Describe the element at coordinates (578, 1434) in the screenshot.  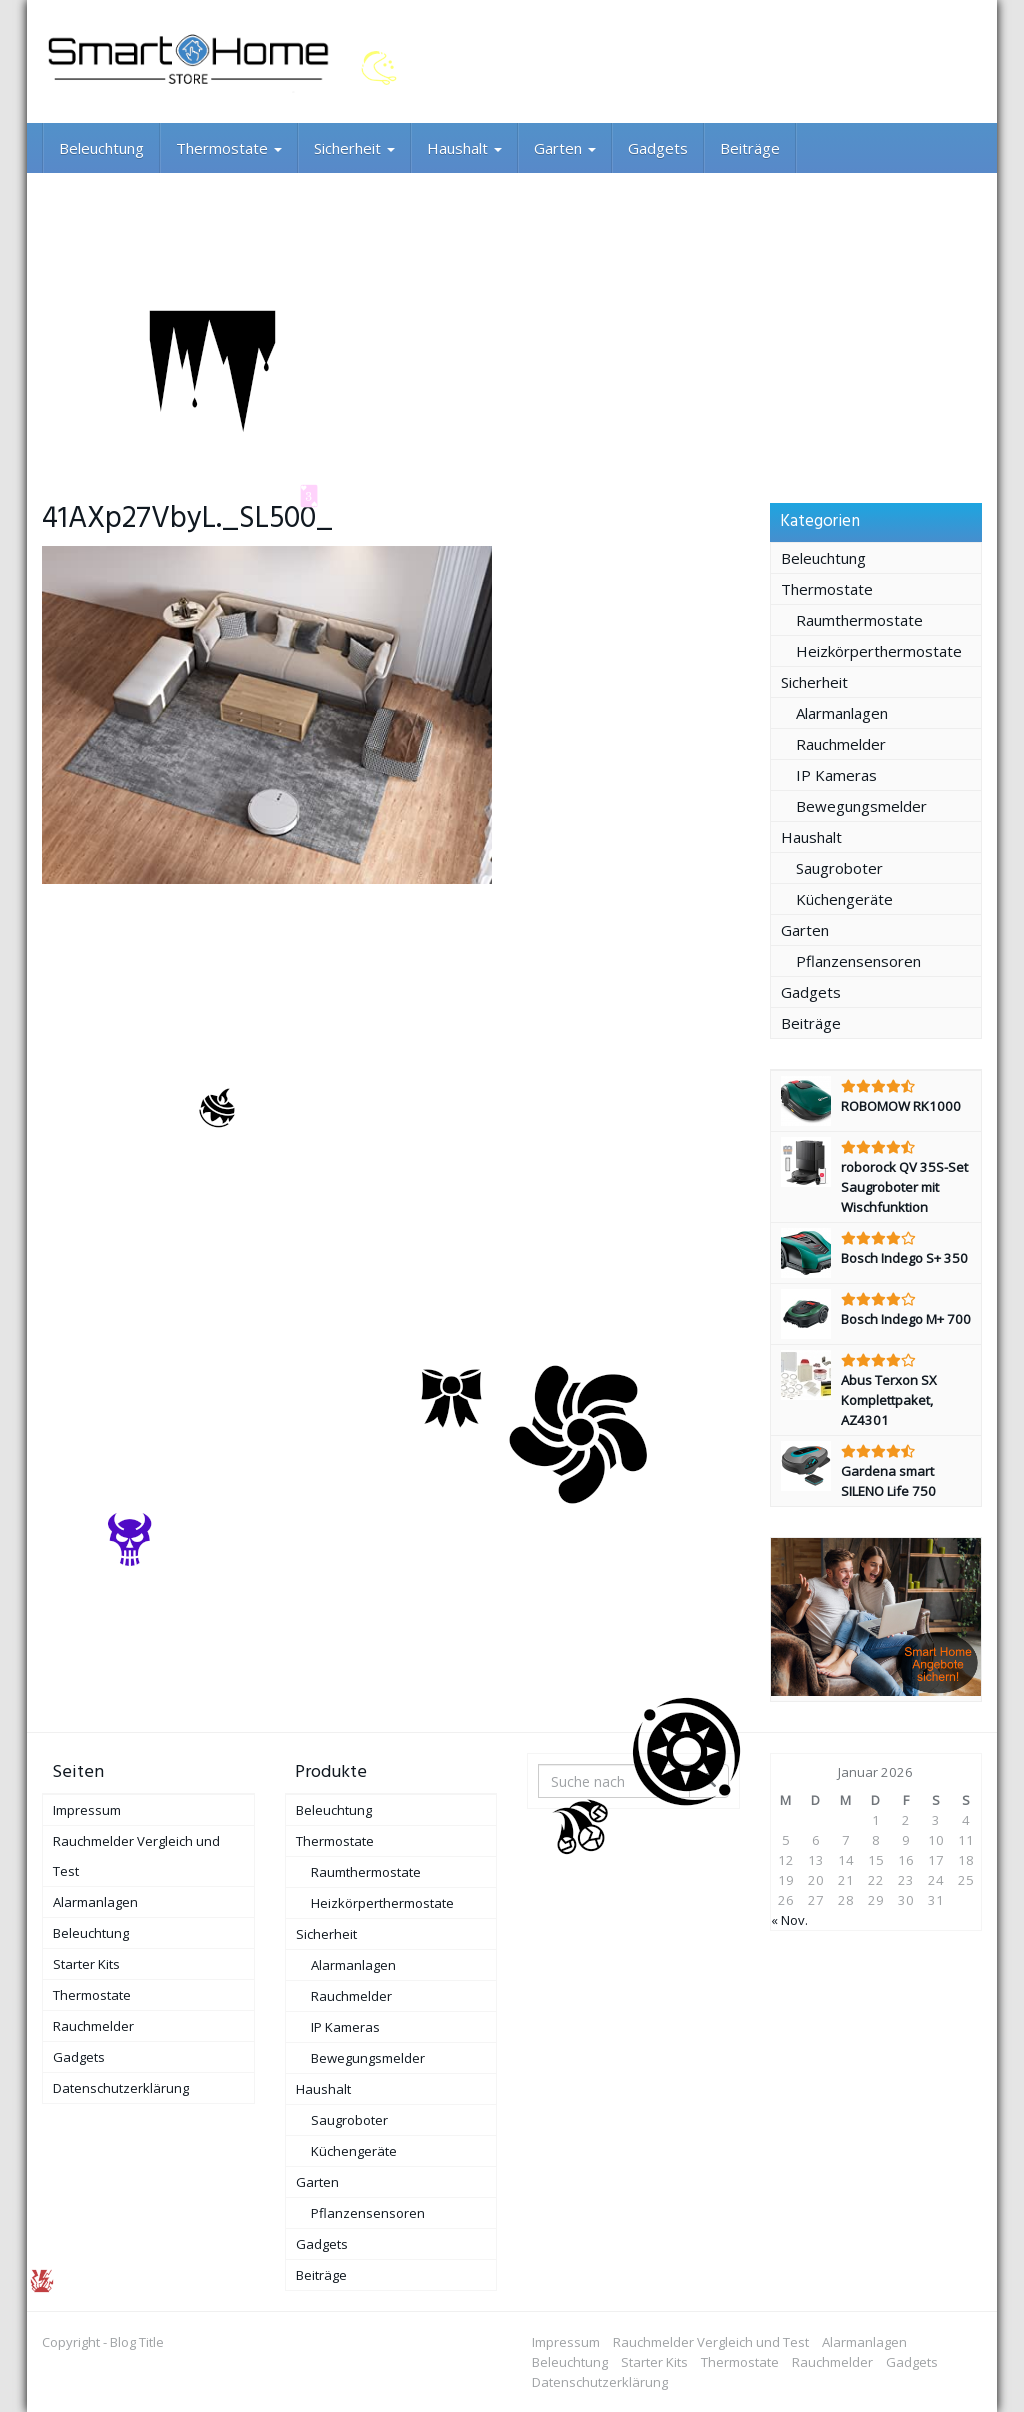
I see `decorative floral element or embellishment` at that location.